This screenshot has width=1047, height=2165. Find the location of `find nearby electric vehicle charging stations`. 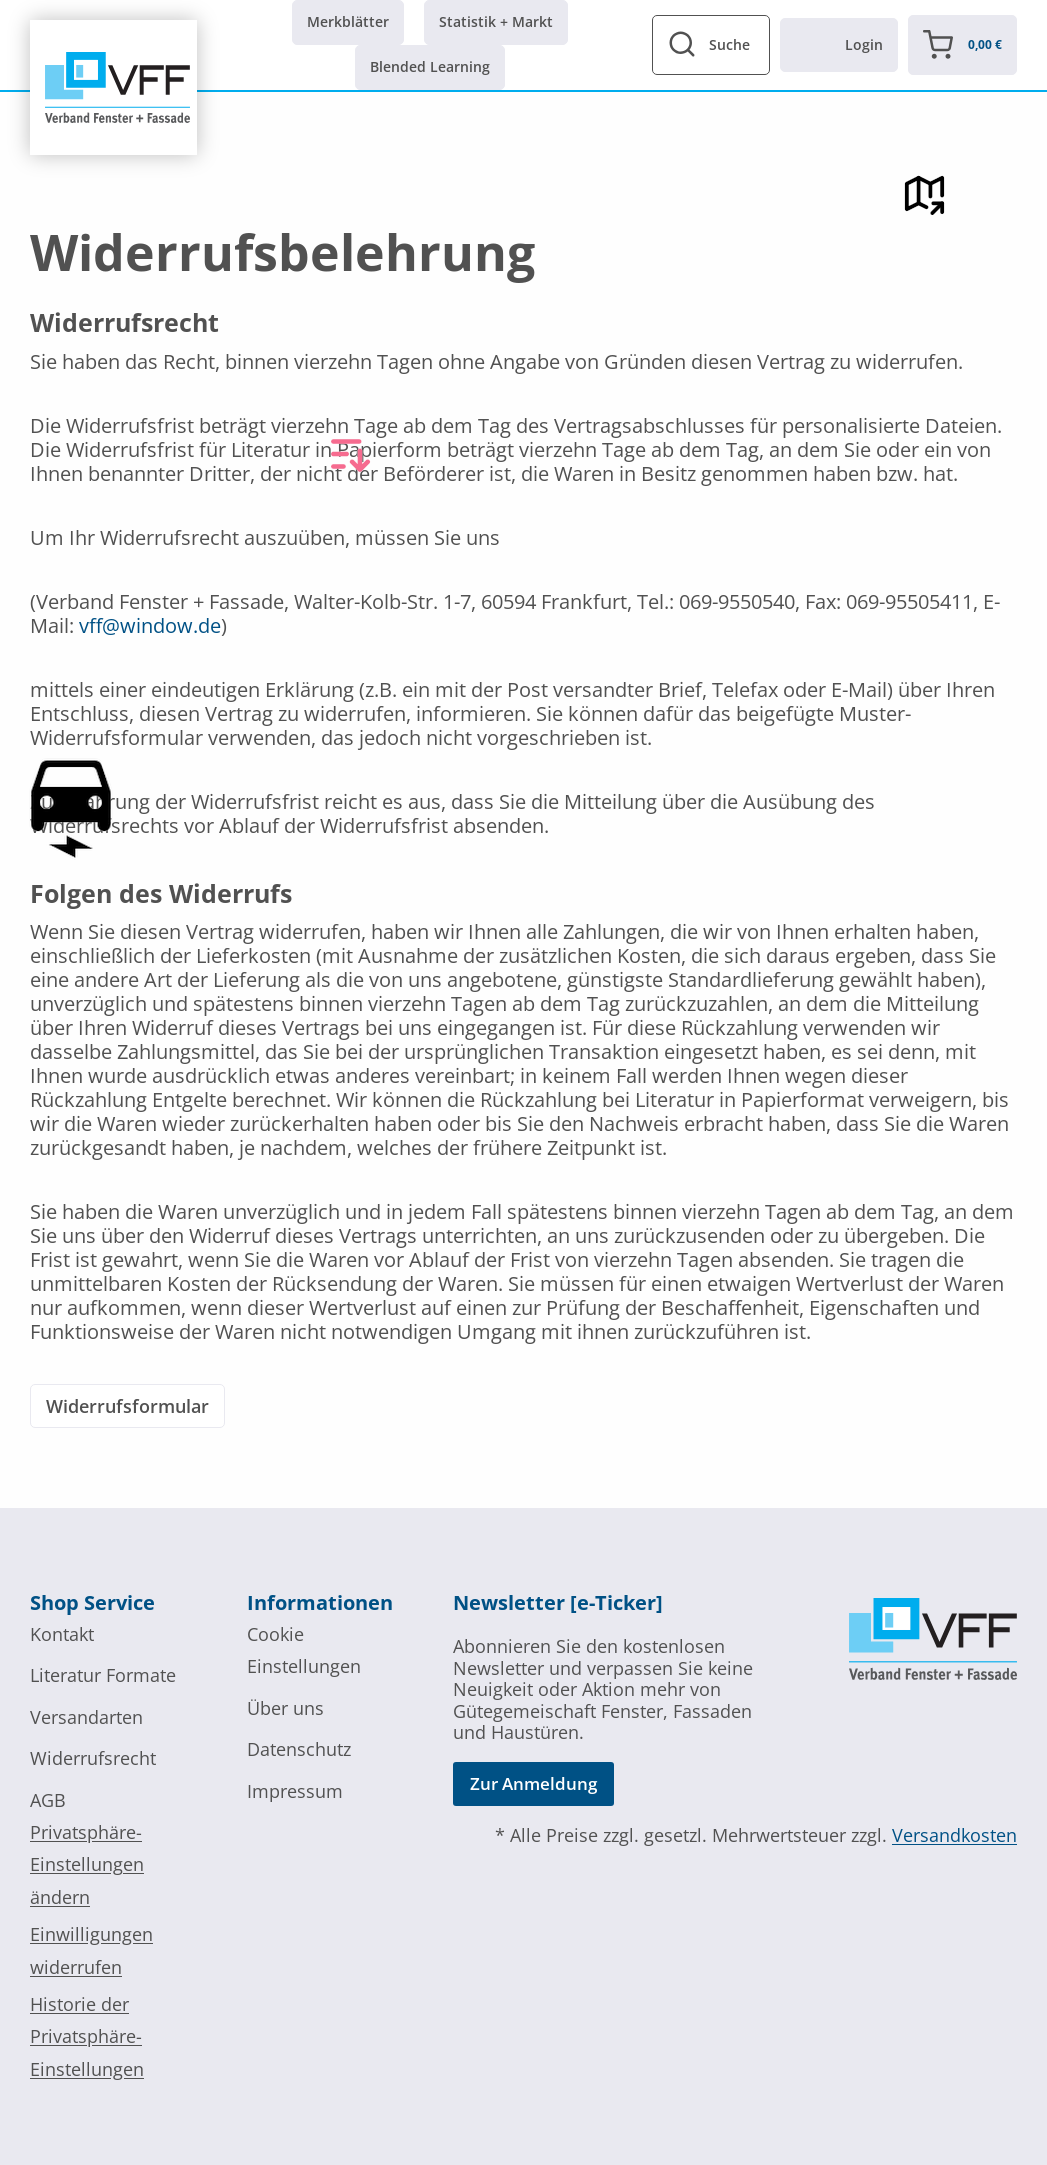

find nearby electric vehicle charging stations is located at coordinates (71, 809).